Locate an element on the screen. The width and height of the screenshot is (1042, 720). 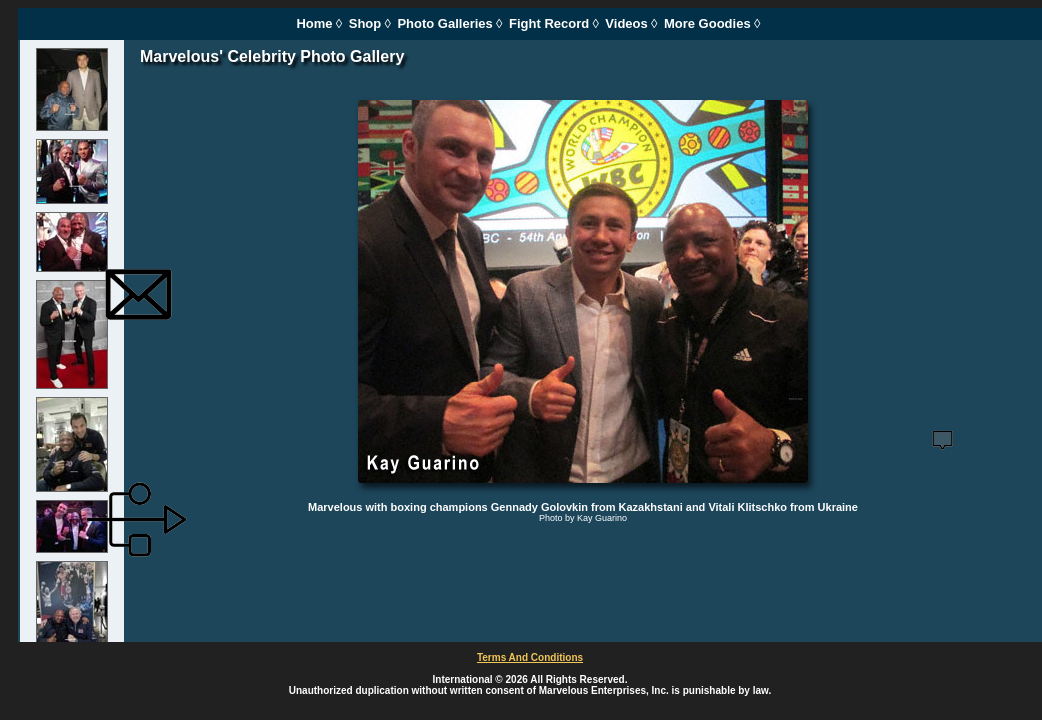
open your email inbox is located at coordinates (138, 294).